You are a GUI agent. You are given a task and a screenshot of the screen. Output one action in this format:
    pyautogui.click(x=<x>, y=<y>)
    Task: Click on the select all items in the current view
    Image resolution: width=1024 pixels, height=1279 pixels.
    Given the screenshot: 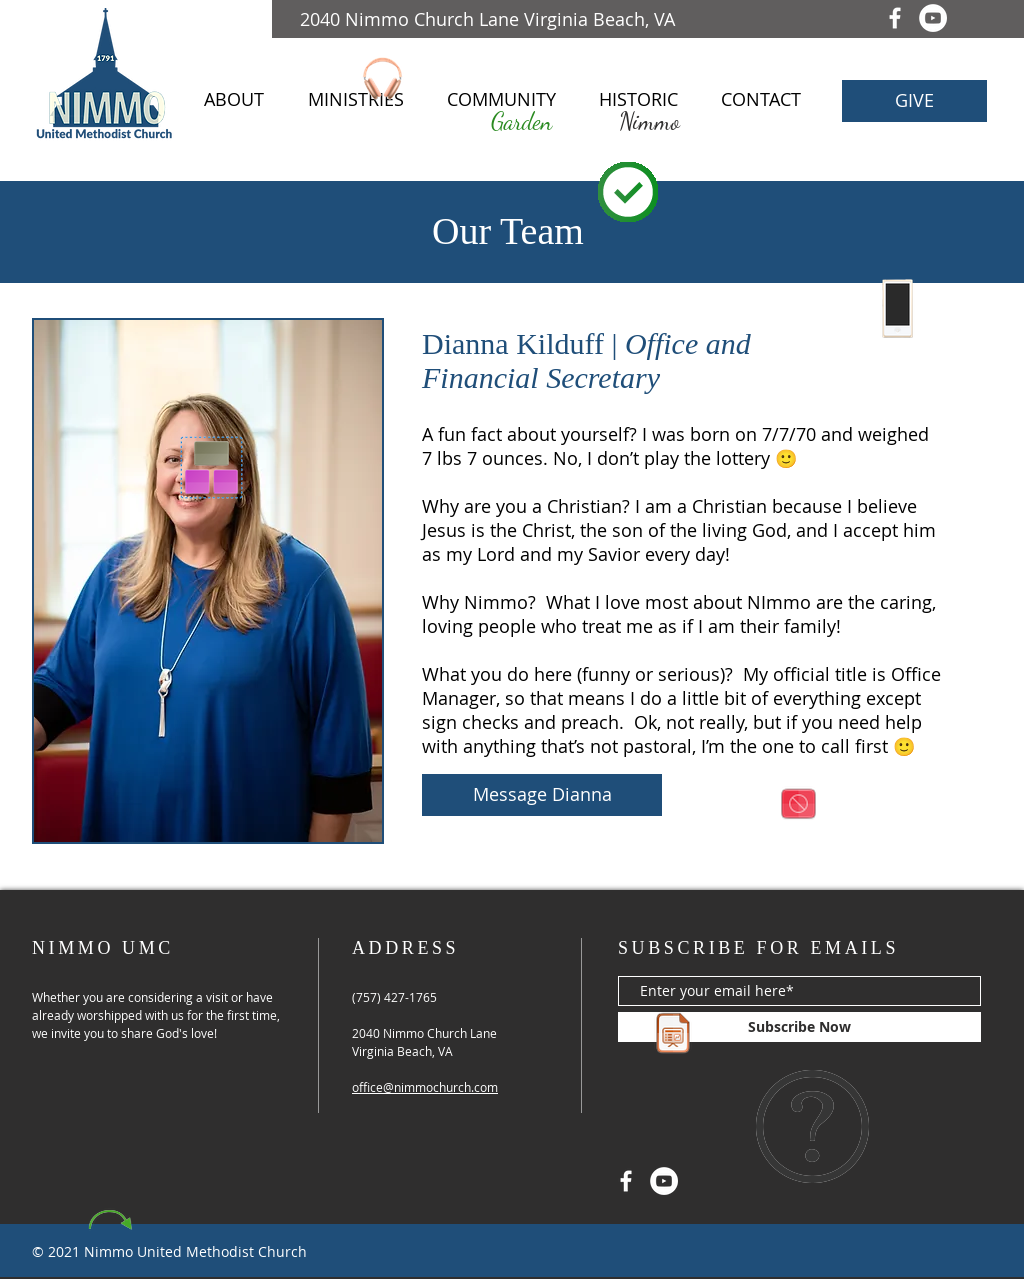 What is the action you would take?
    pyautogui.click(x=211, y=467)
    